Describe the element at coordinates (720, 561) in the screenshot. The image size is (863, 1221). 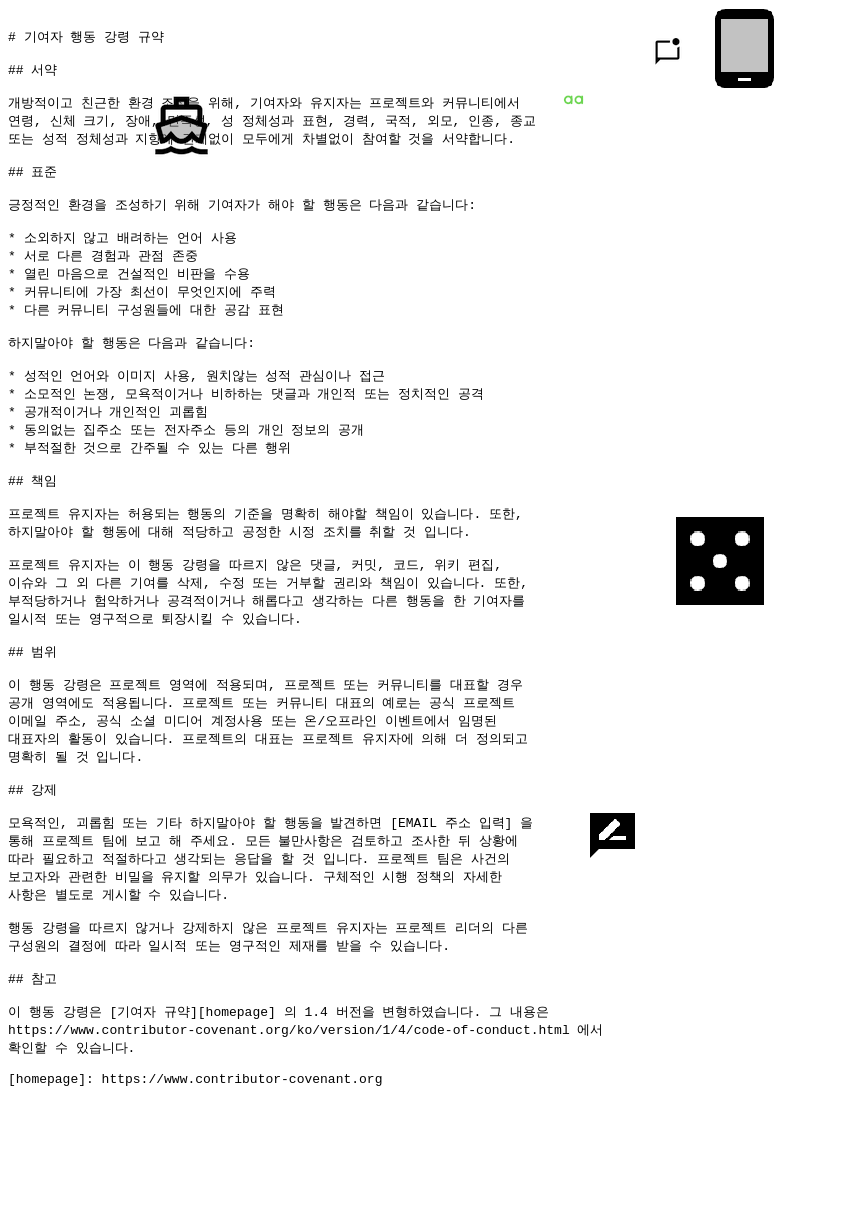
I see `access casino or gambling games` at that location.